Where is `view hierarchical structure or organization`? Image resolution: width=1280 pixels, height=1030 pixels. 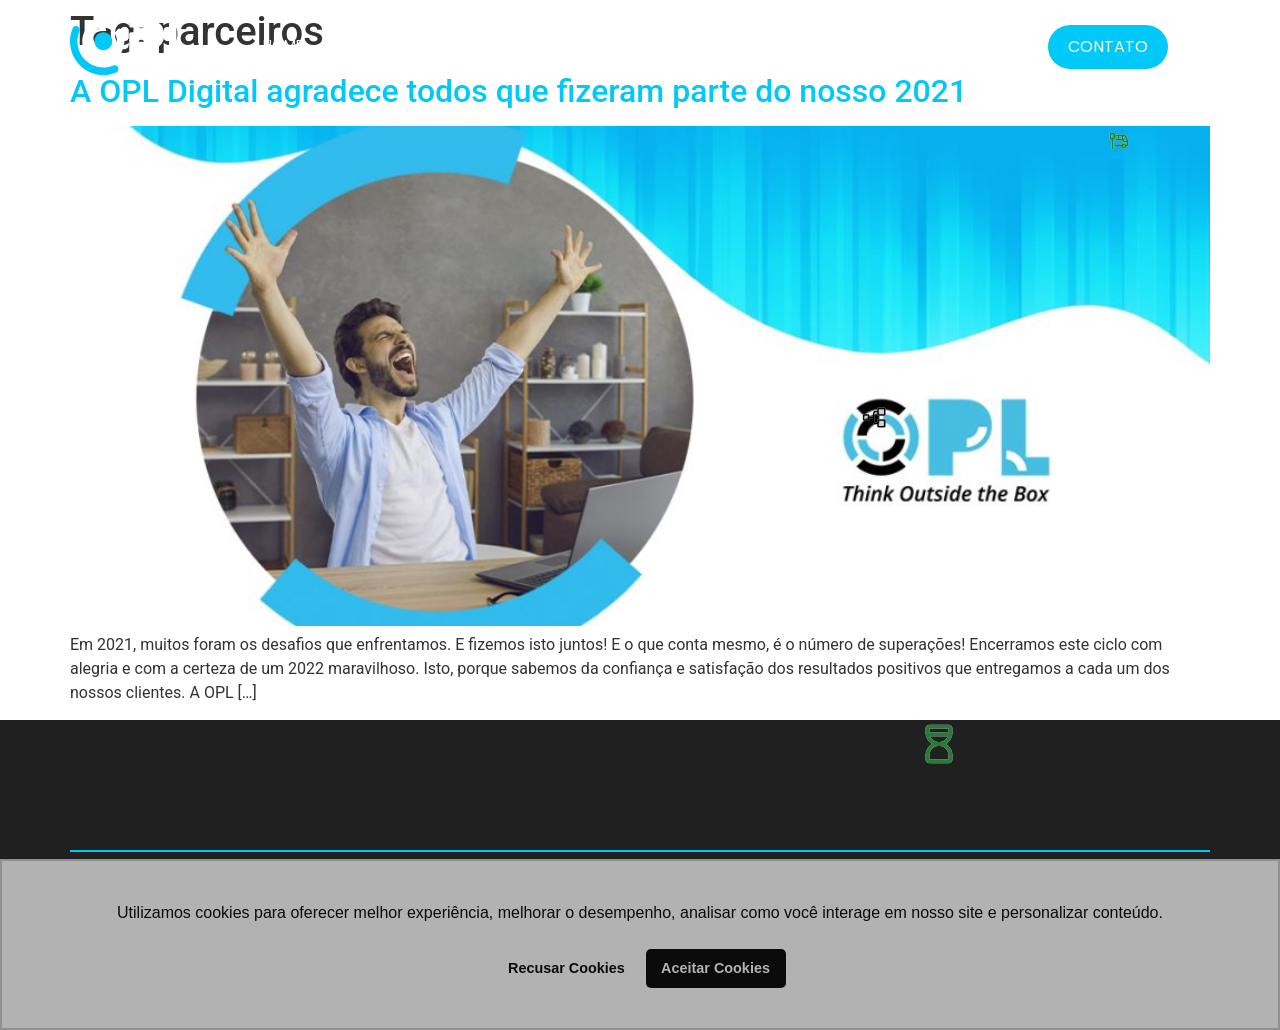 view hierarchical structure or organization is located at coordinates (875, 417).